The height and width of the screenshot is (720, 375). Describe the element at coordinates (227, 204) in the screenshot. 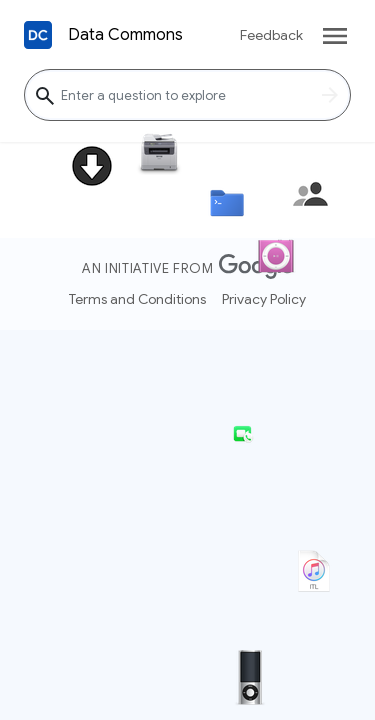

I see `open folder containing powershell scripts` at that location.